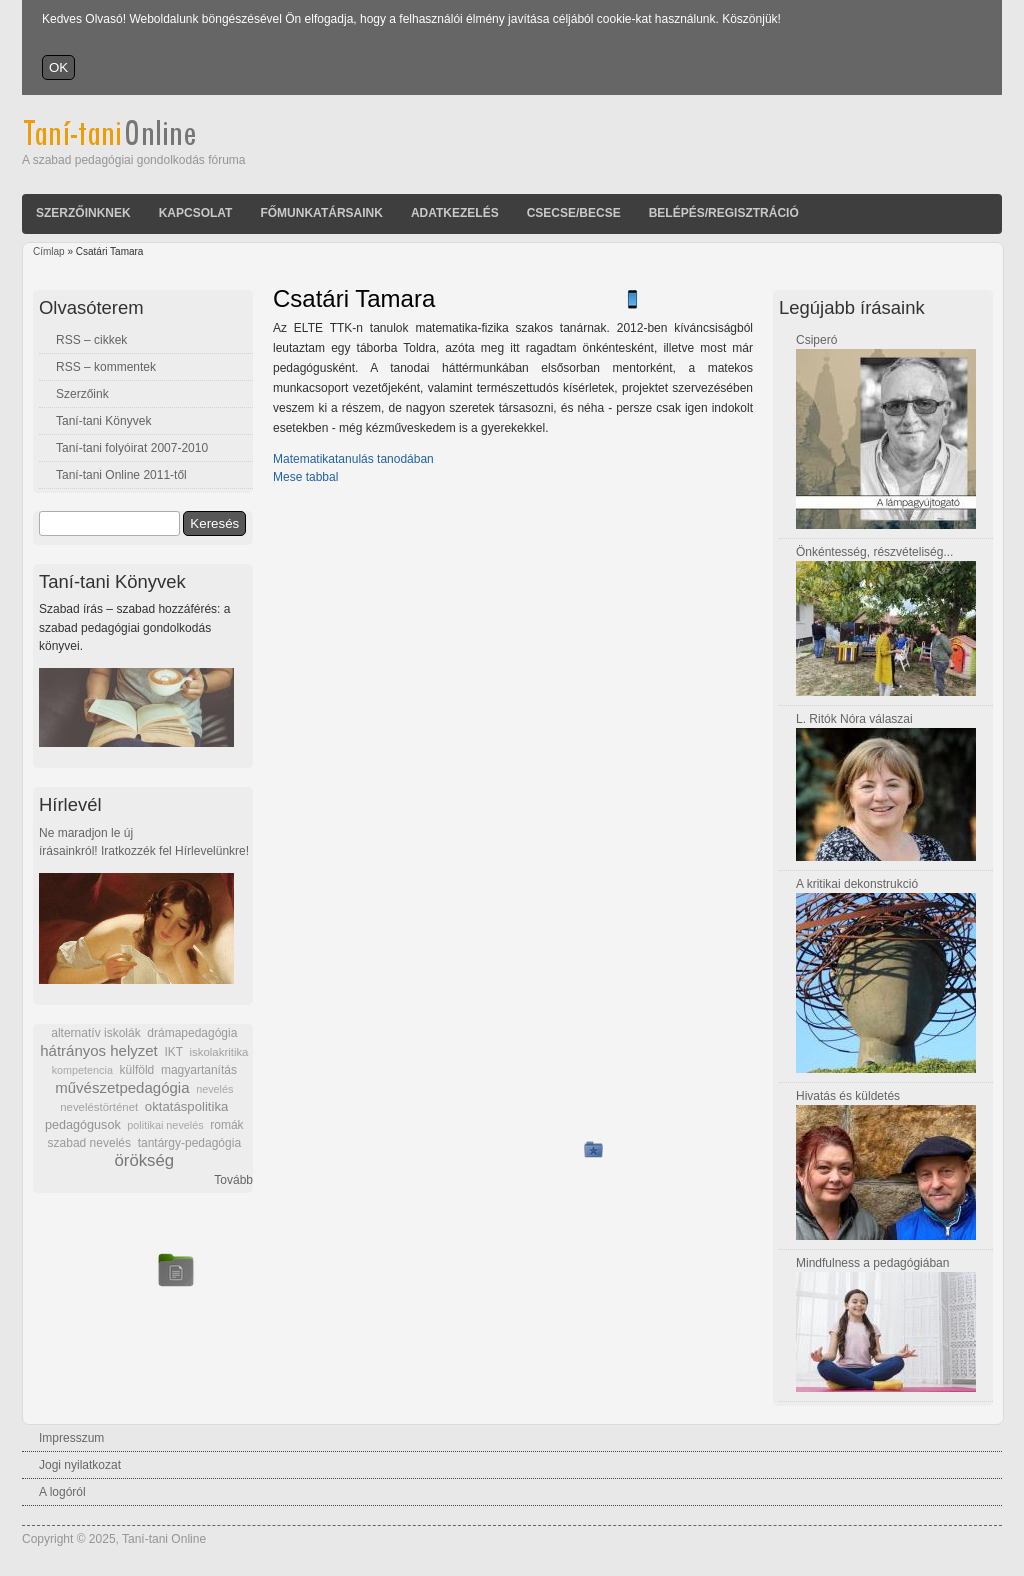 This screenshot has height=1576, width=1024. I want to click on open your documents folder, so click(176, 1270).